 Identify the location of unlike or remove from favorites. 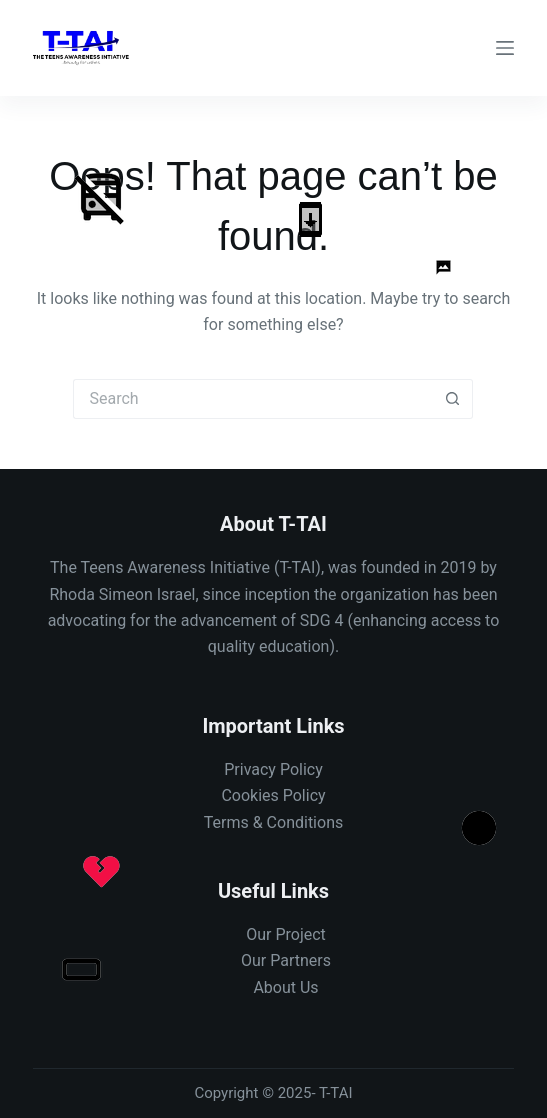
(101, 870).